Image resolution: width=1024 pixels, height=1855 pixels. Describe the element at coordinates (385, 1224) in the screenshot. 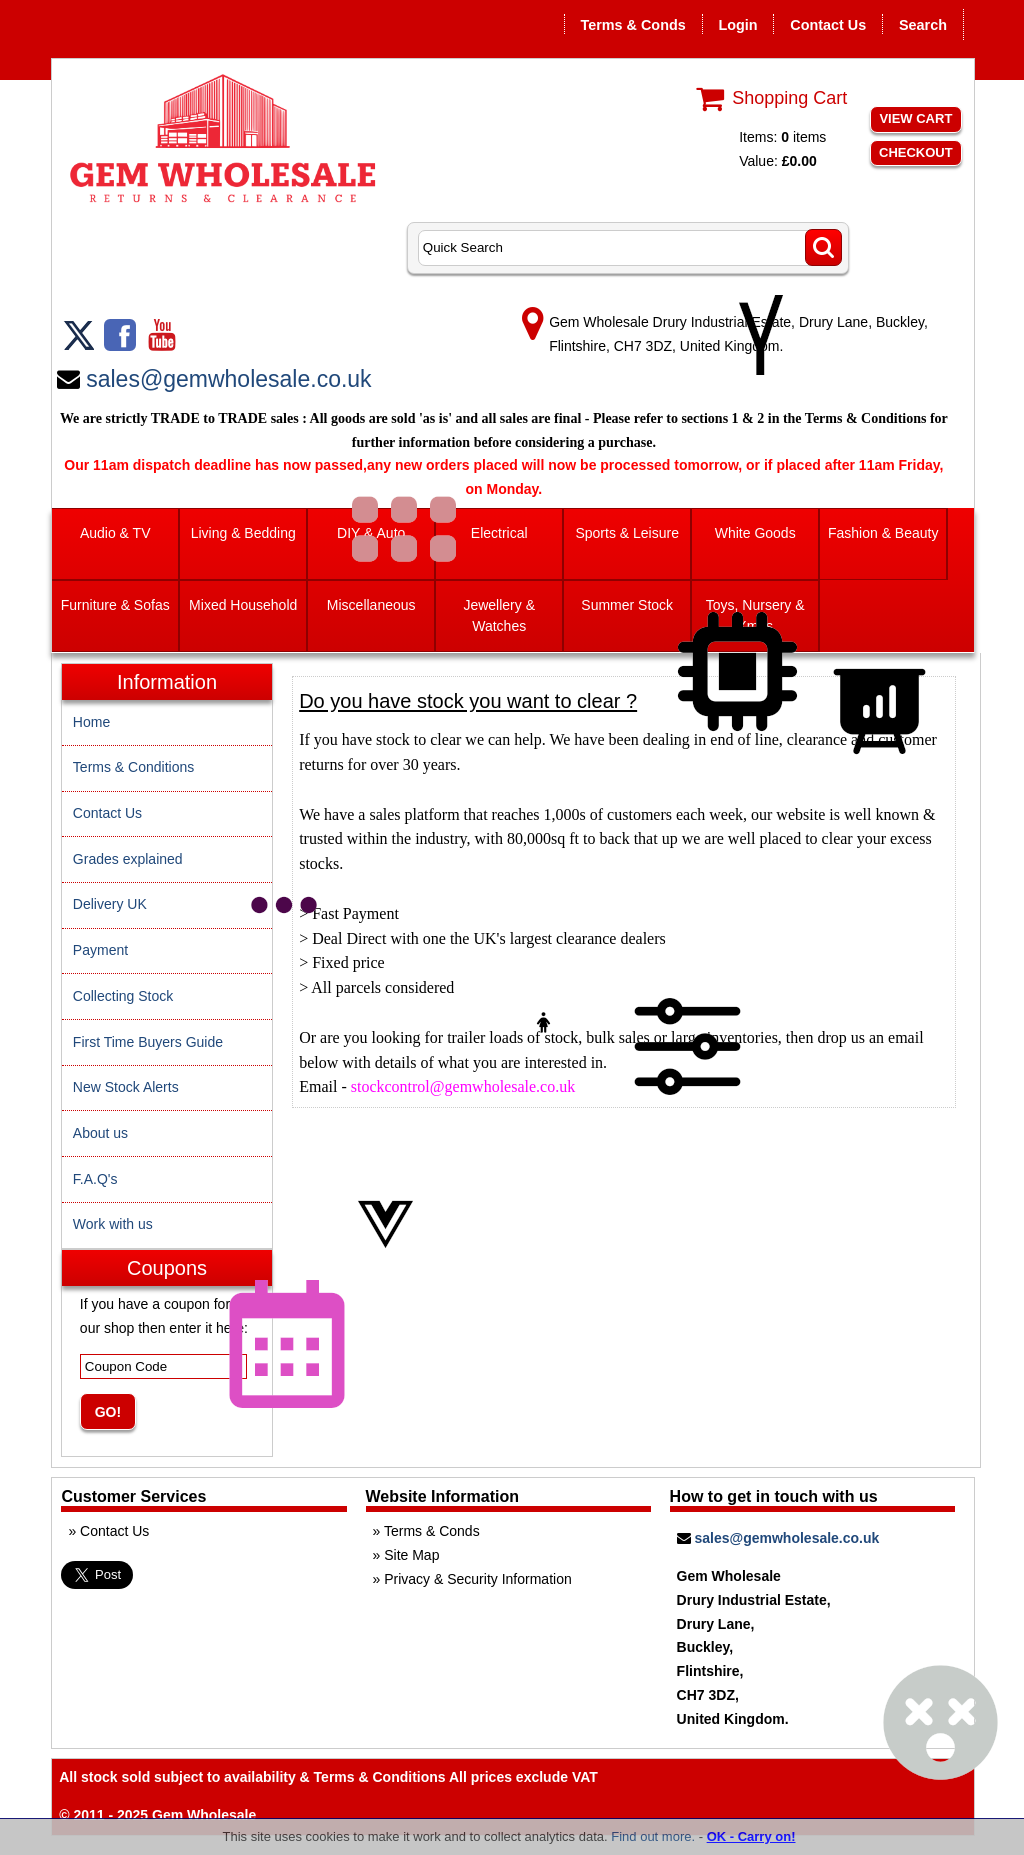

I see `Vue.js framework logo` at that location.